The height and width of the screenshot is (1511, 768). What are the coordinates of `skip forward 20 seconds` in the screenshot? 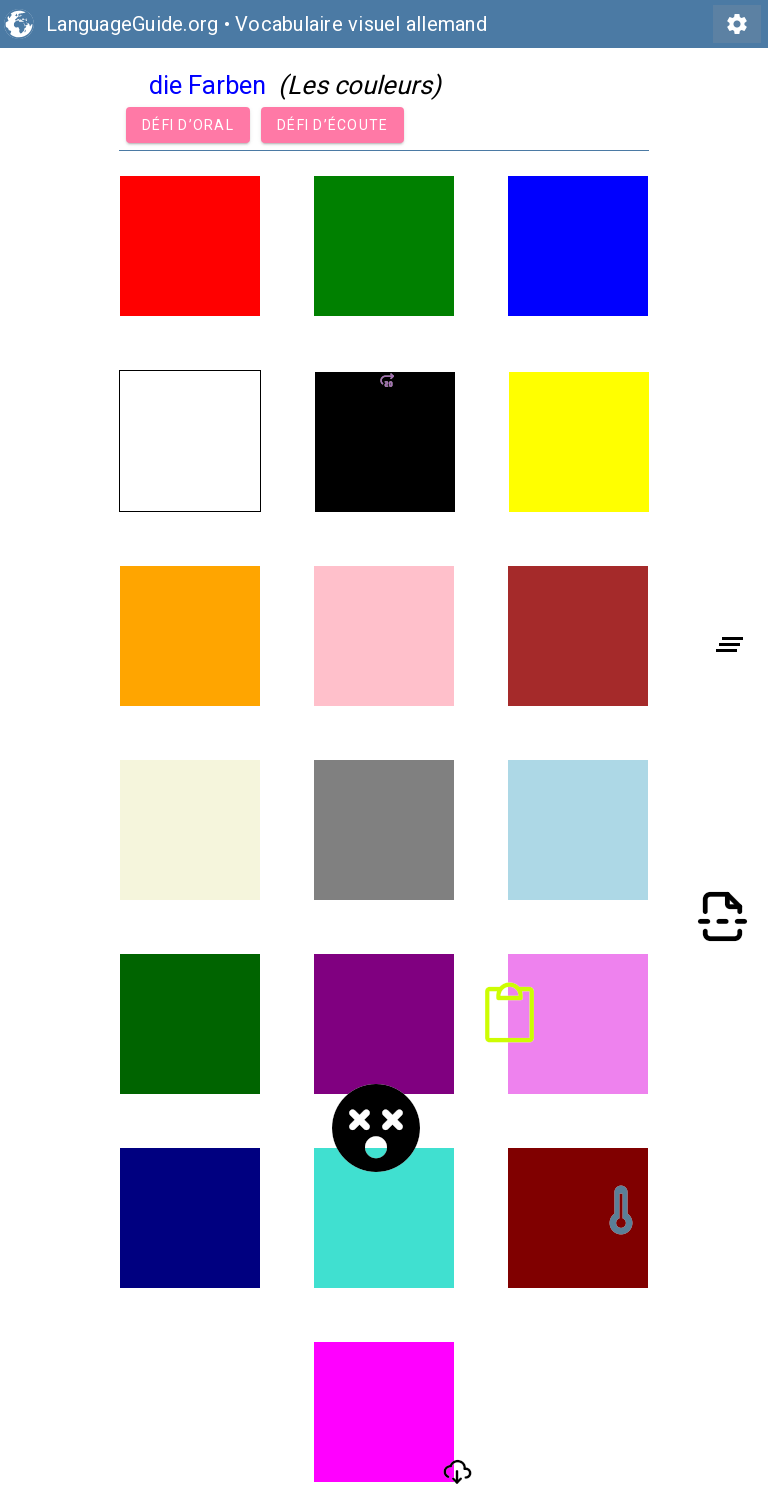 It's located at (387, 380).